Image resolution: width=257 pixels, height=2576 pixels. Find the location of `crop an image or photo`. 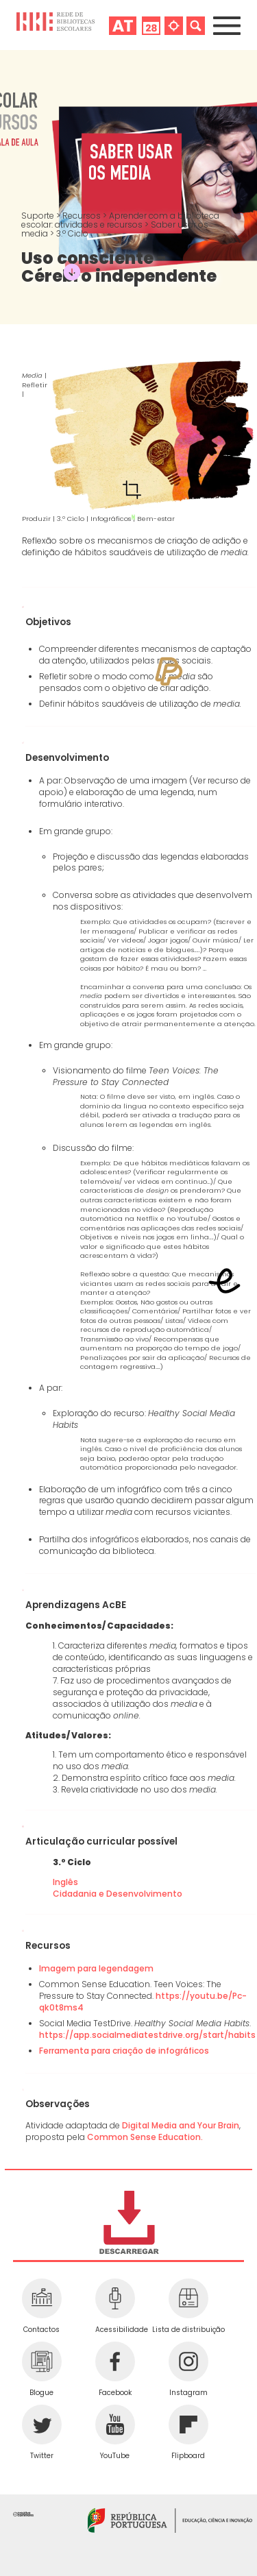

crop an image or photo is located at coordinates (132, 489).